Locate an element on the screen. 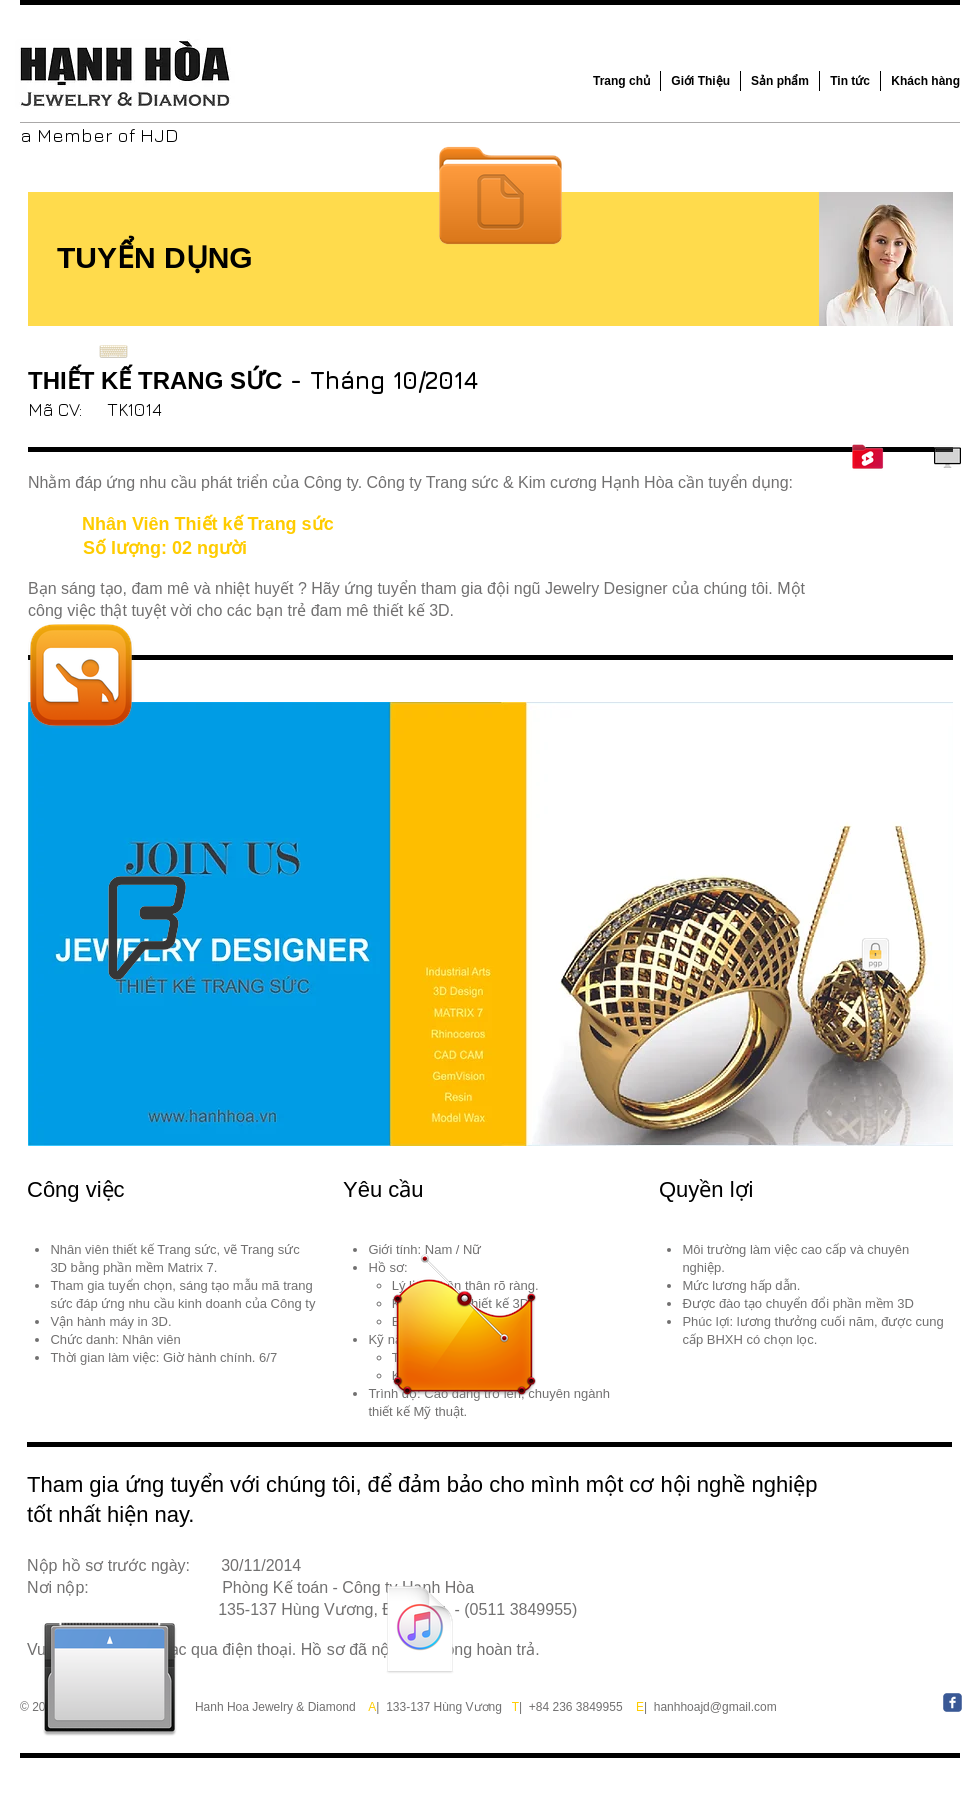 The width and height of the screenshot is (980, 1795). open folder containing YouTube Shorts videos is located at coordinates (867, 457).